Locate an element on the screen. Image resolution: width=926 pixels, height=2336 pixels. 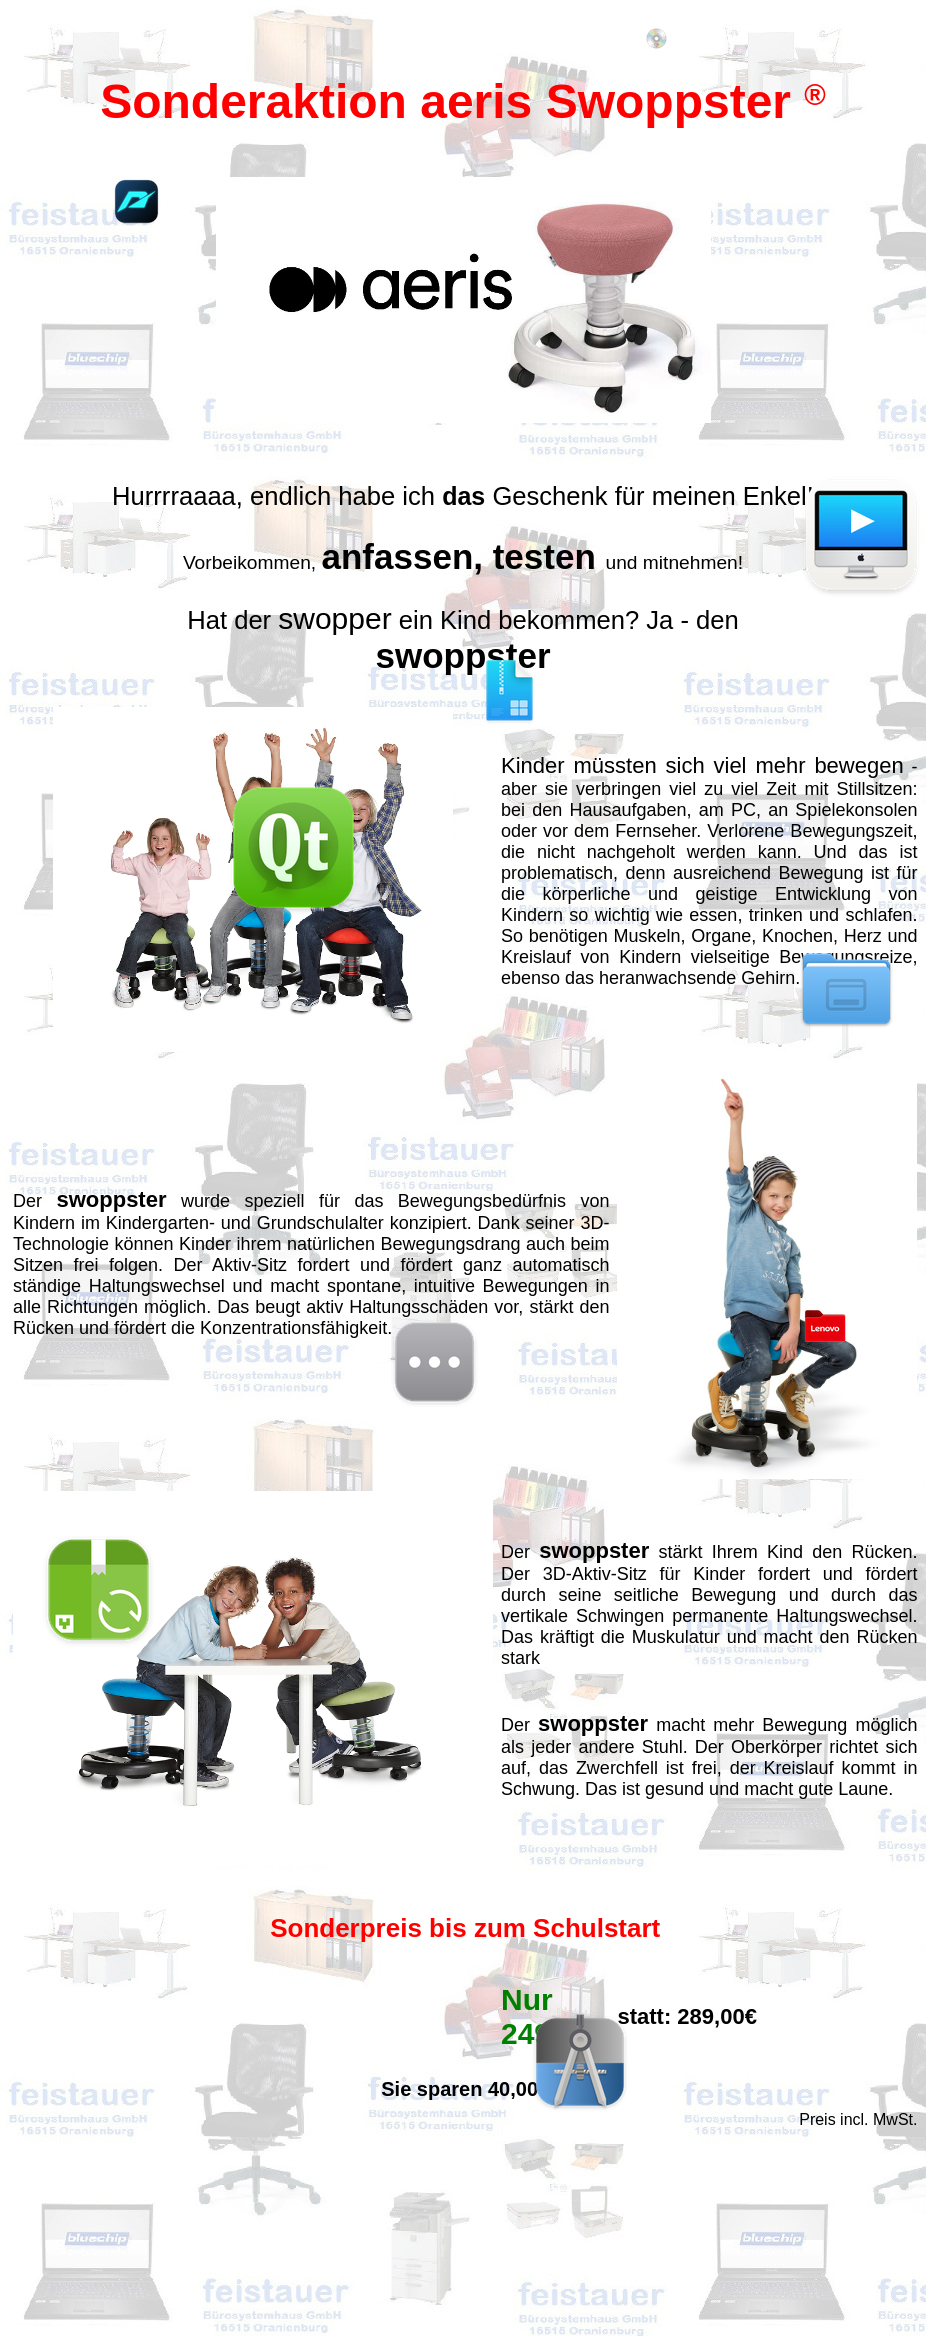
a CD-R disc available for burning or writing data is located at coordinates (656, 38).